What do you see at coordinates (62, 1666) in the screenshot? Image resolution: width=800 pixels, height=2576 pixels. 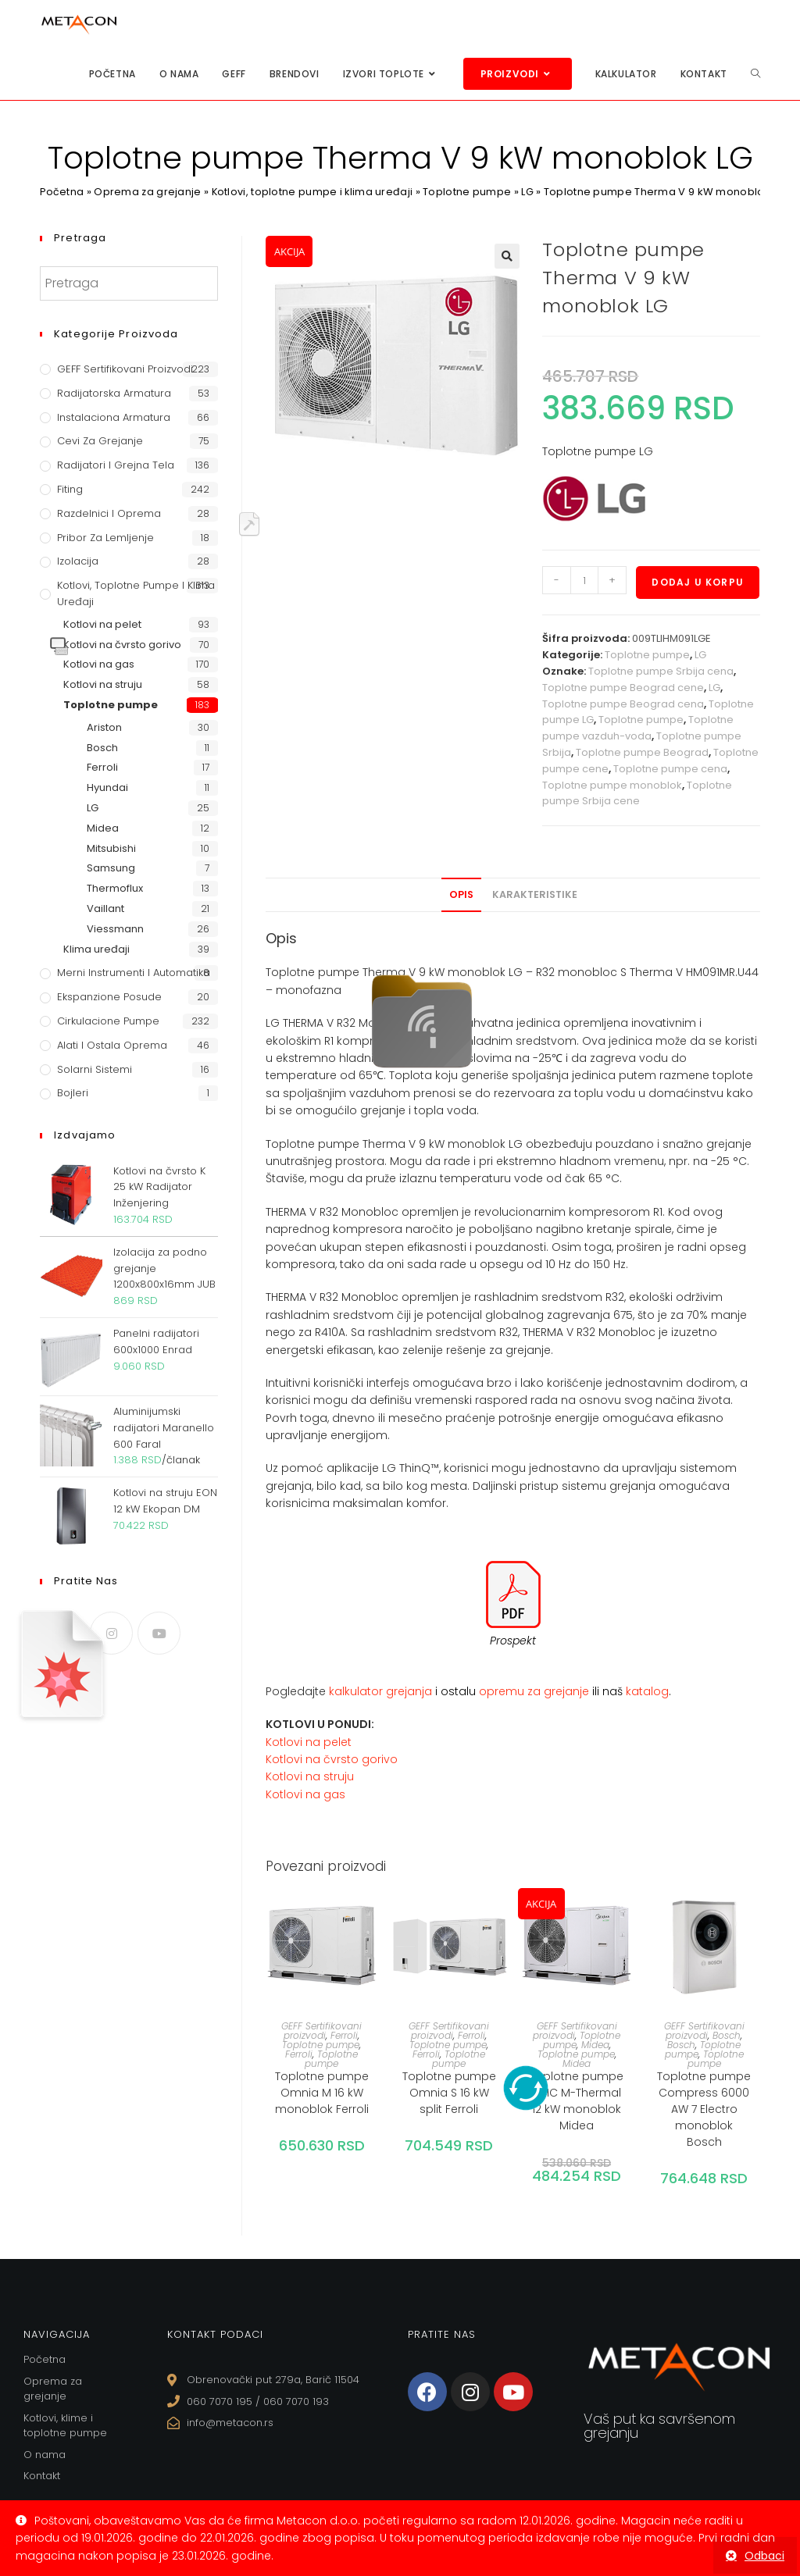 I see `a Mathematica notebook or computation file` at bounding box center [62, 1666].